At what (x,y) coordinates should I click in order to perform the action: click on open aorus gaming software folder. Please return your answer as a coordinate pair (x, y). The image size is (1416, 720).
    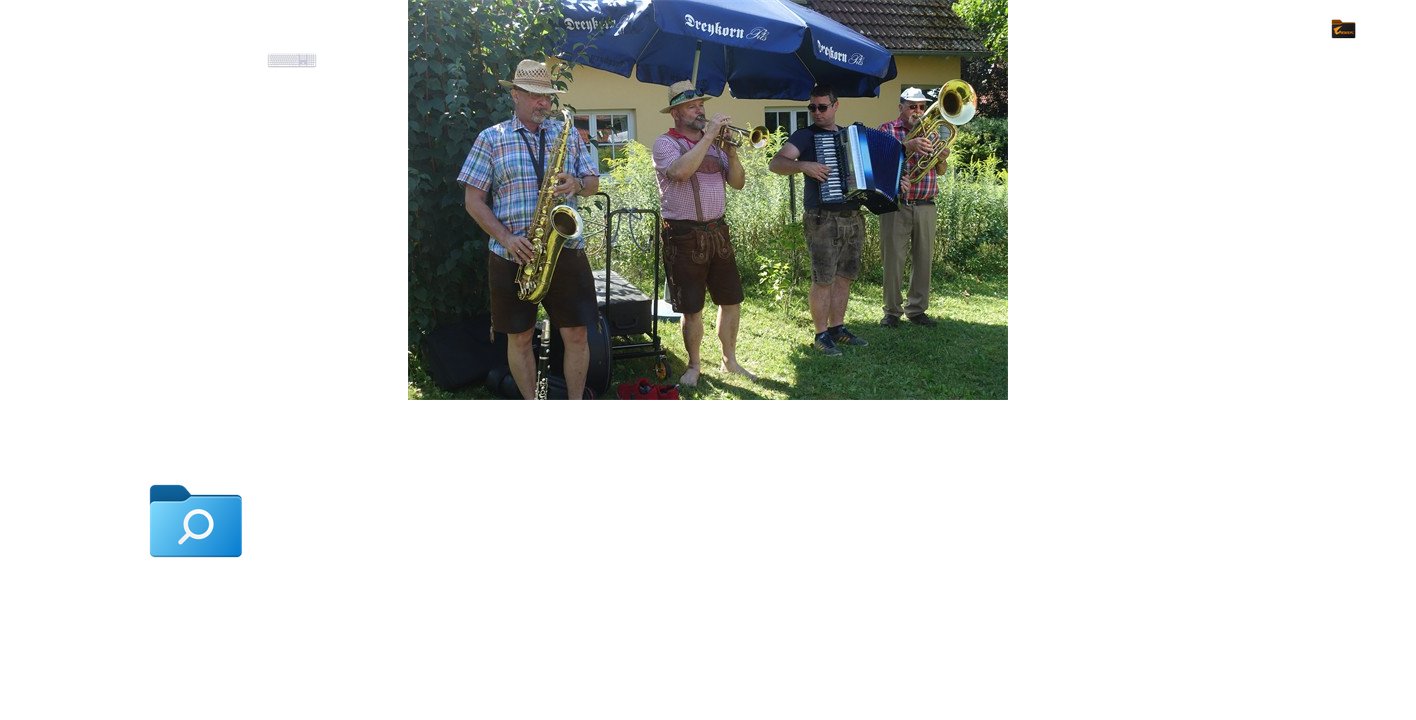
    Looking at the image, I should click on (1343, 29).